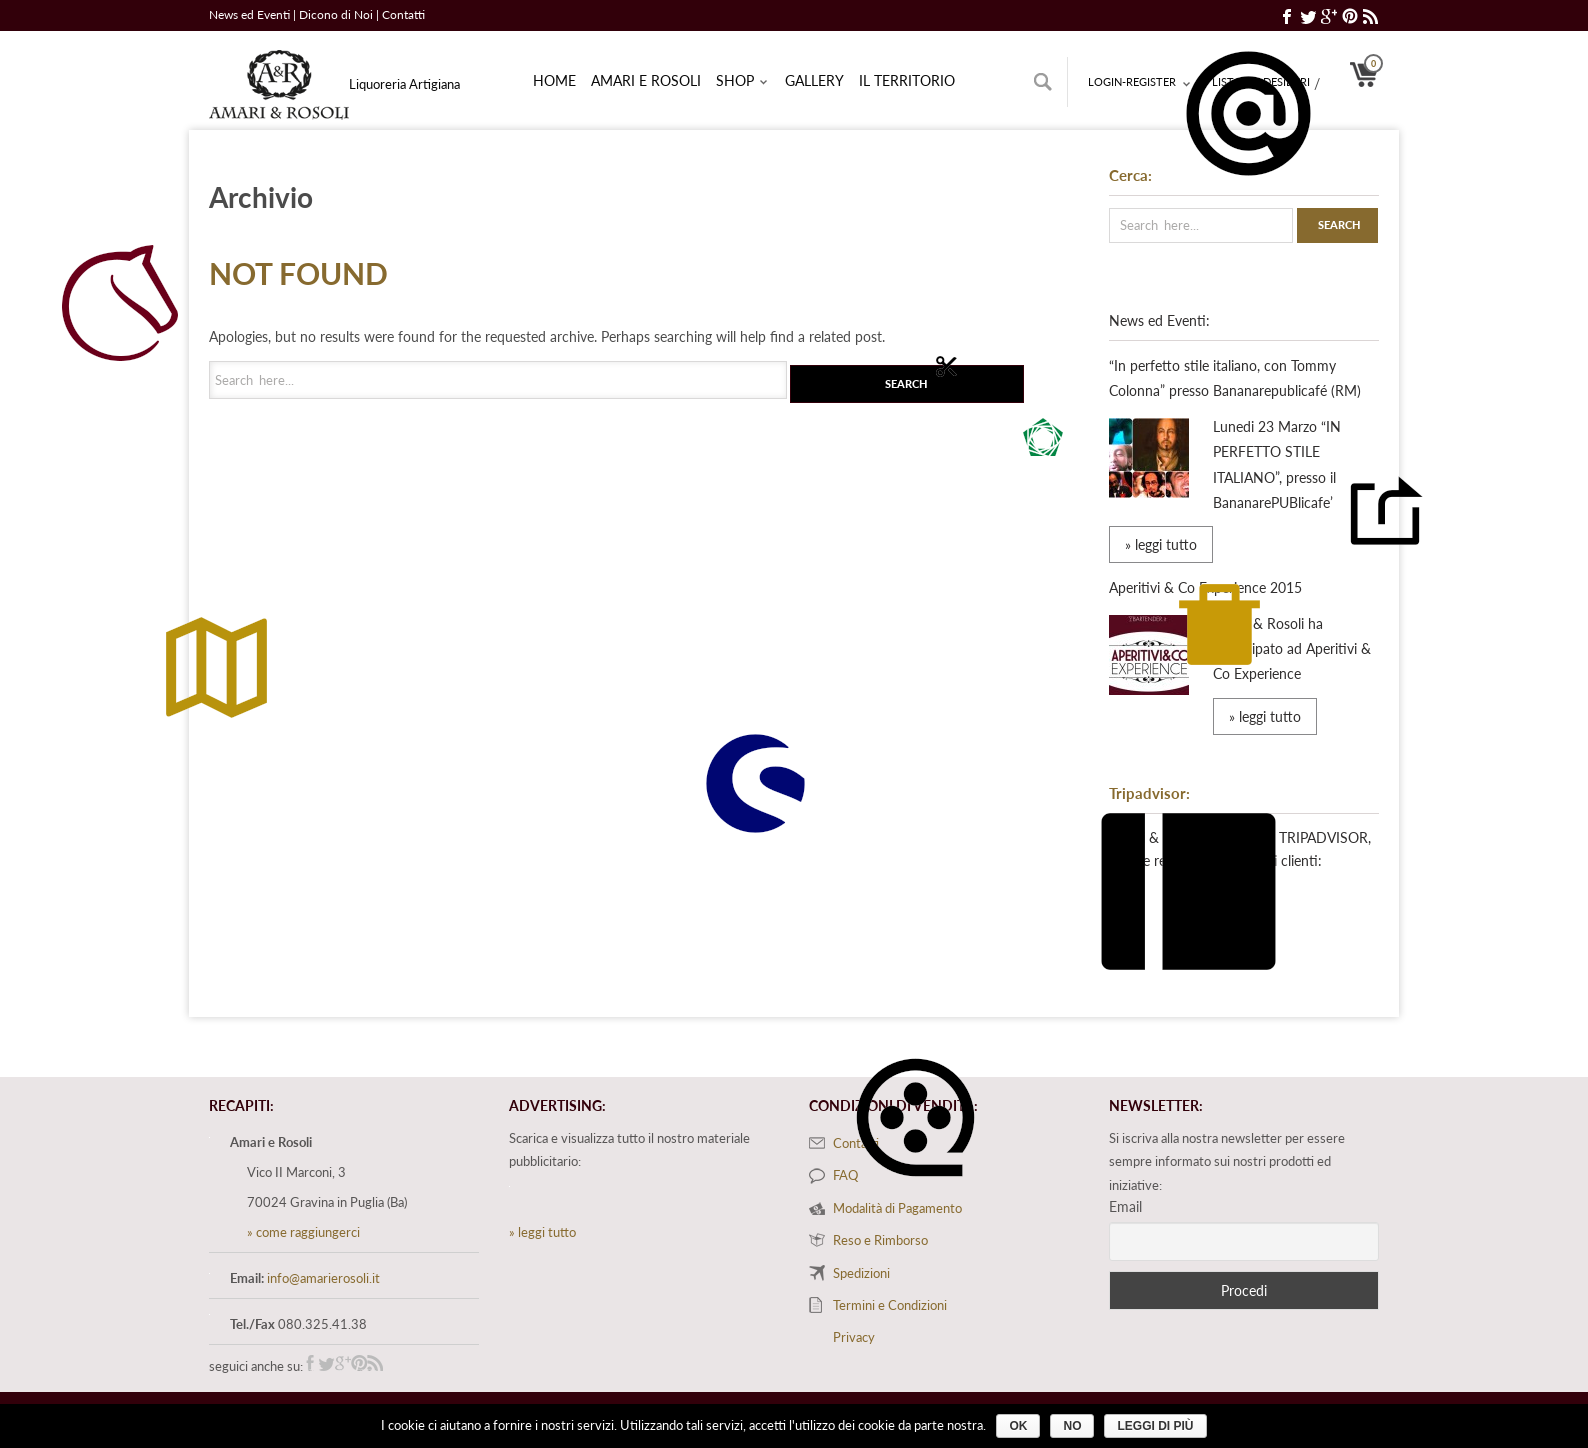  I want to click on switch to left sidebar layout, so click(1188, 891).